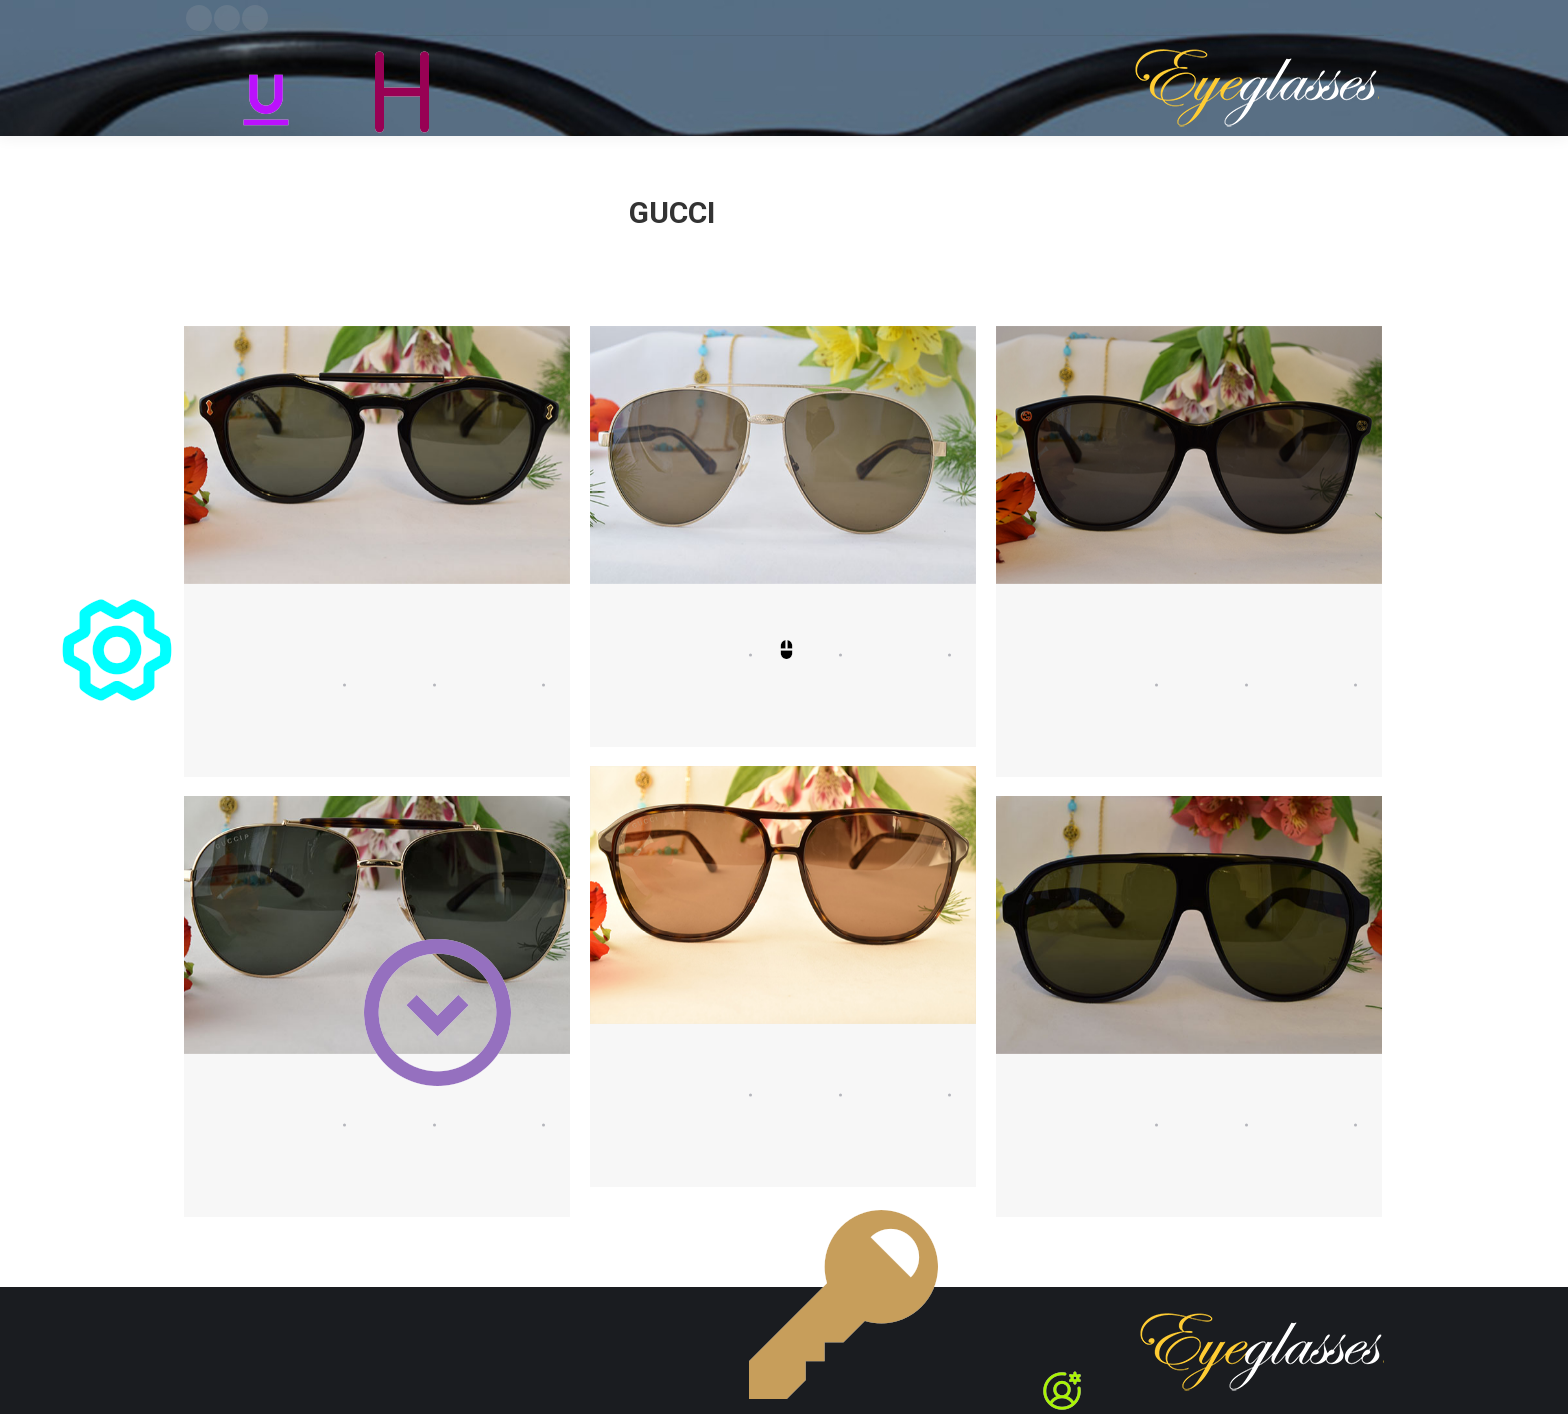 Image resolution: width=1568 pixels, height=1414 pixels. Describe the element at coordinates (786, 649) in the screenshot. I see `indicates mouse input is available or required` at that location.